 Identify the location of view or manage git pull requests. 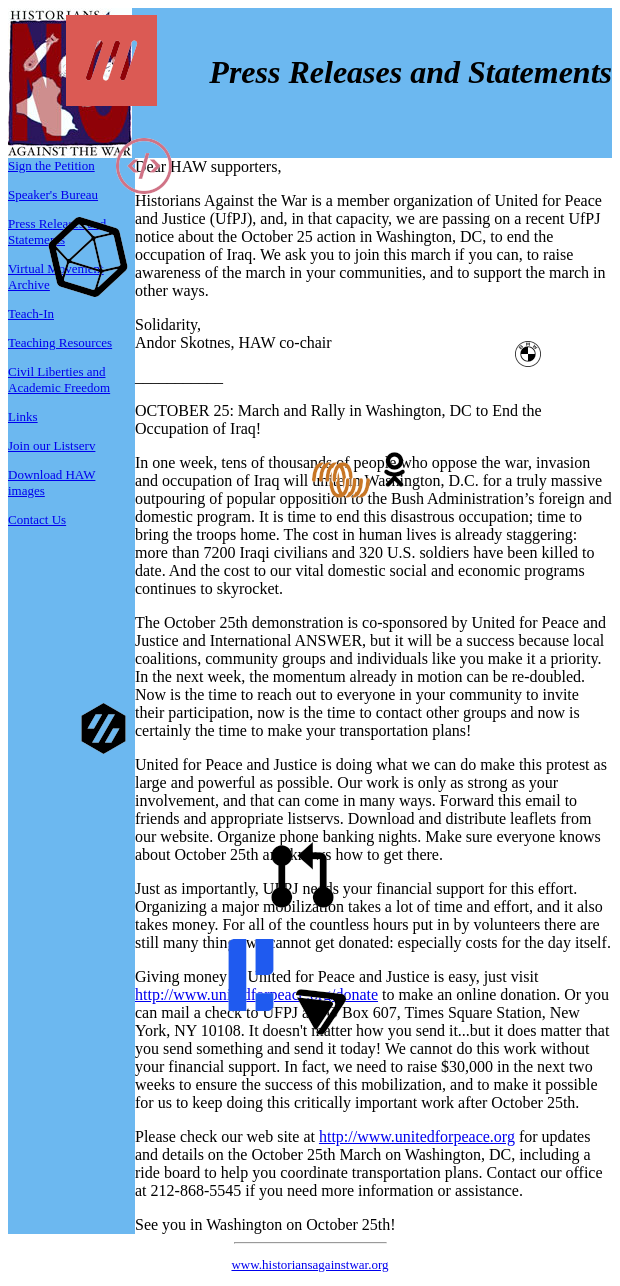
(302, 876).